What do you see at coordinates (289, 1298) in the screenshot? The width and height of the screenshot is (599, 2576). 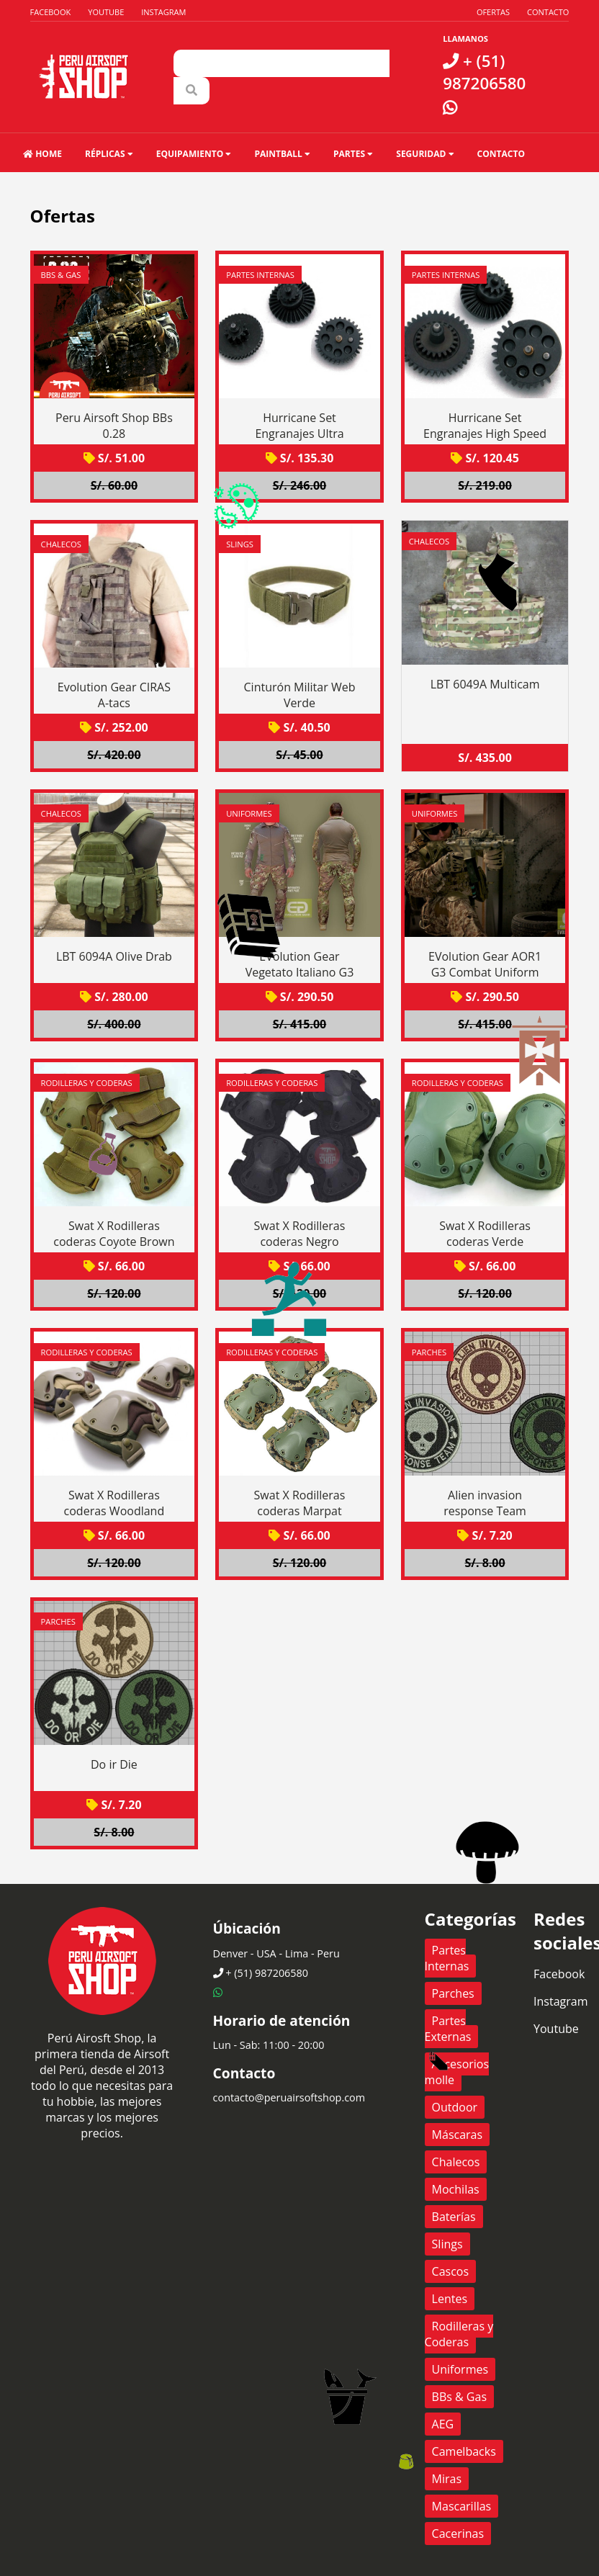 I see `jump across platforms or obstacles` at bounding box center [289, 1298].